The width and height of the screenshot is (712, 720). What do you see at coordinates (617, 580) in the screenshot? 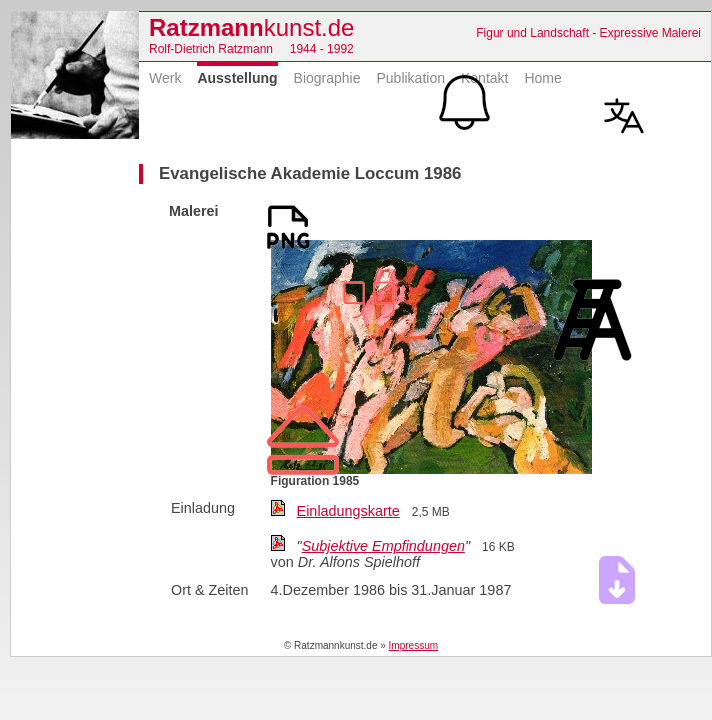
I see `download a file` at bounding box center [617, 580].